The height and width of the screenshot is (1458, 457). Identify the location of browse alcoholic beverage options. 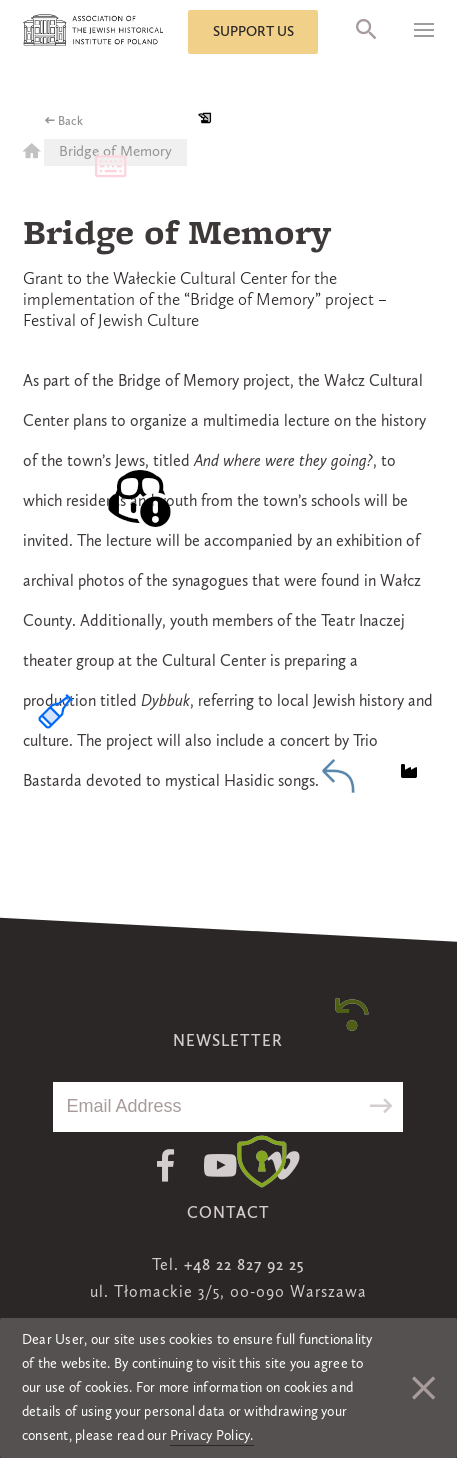
(55, 712).